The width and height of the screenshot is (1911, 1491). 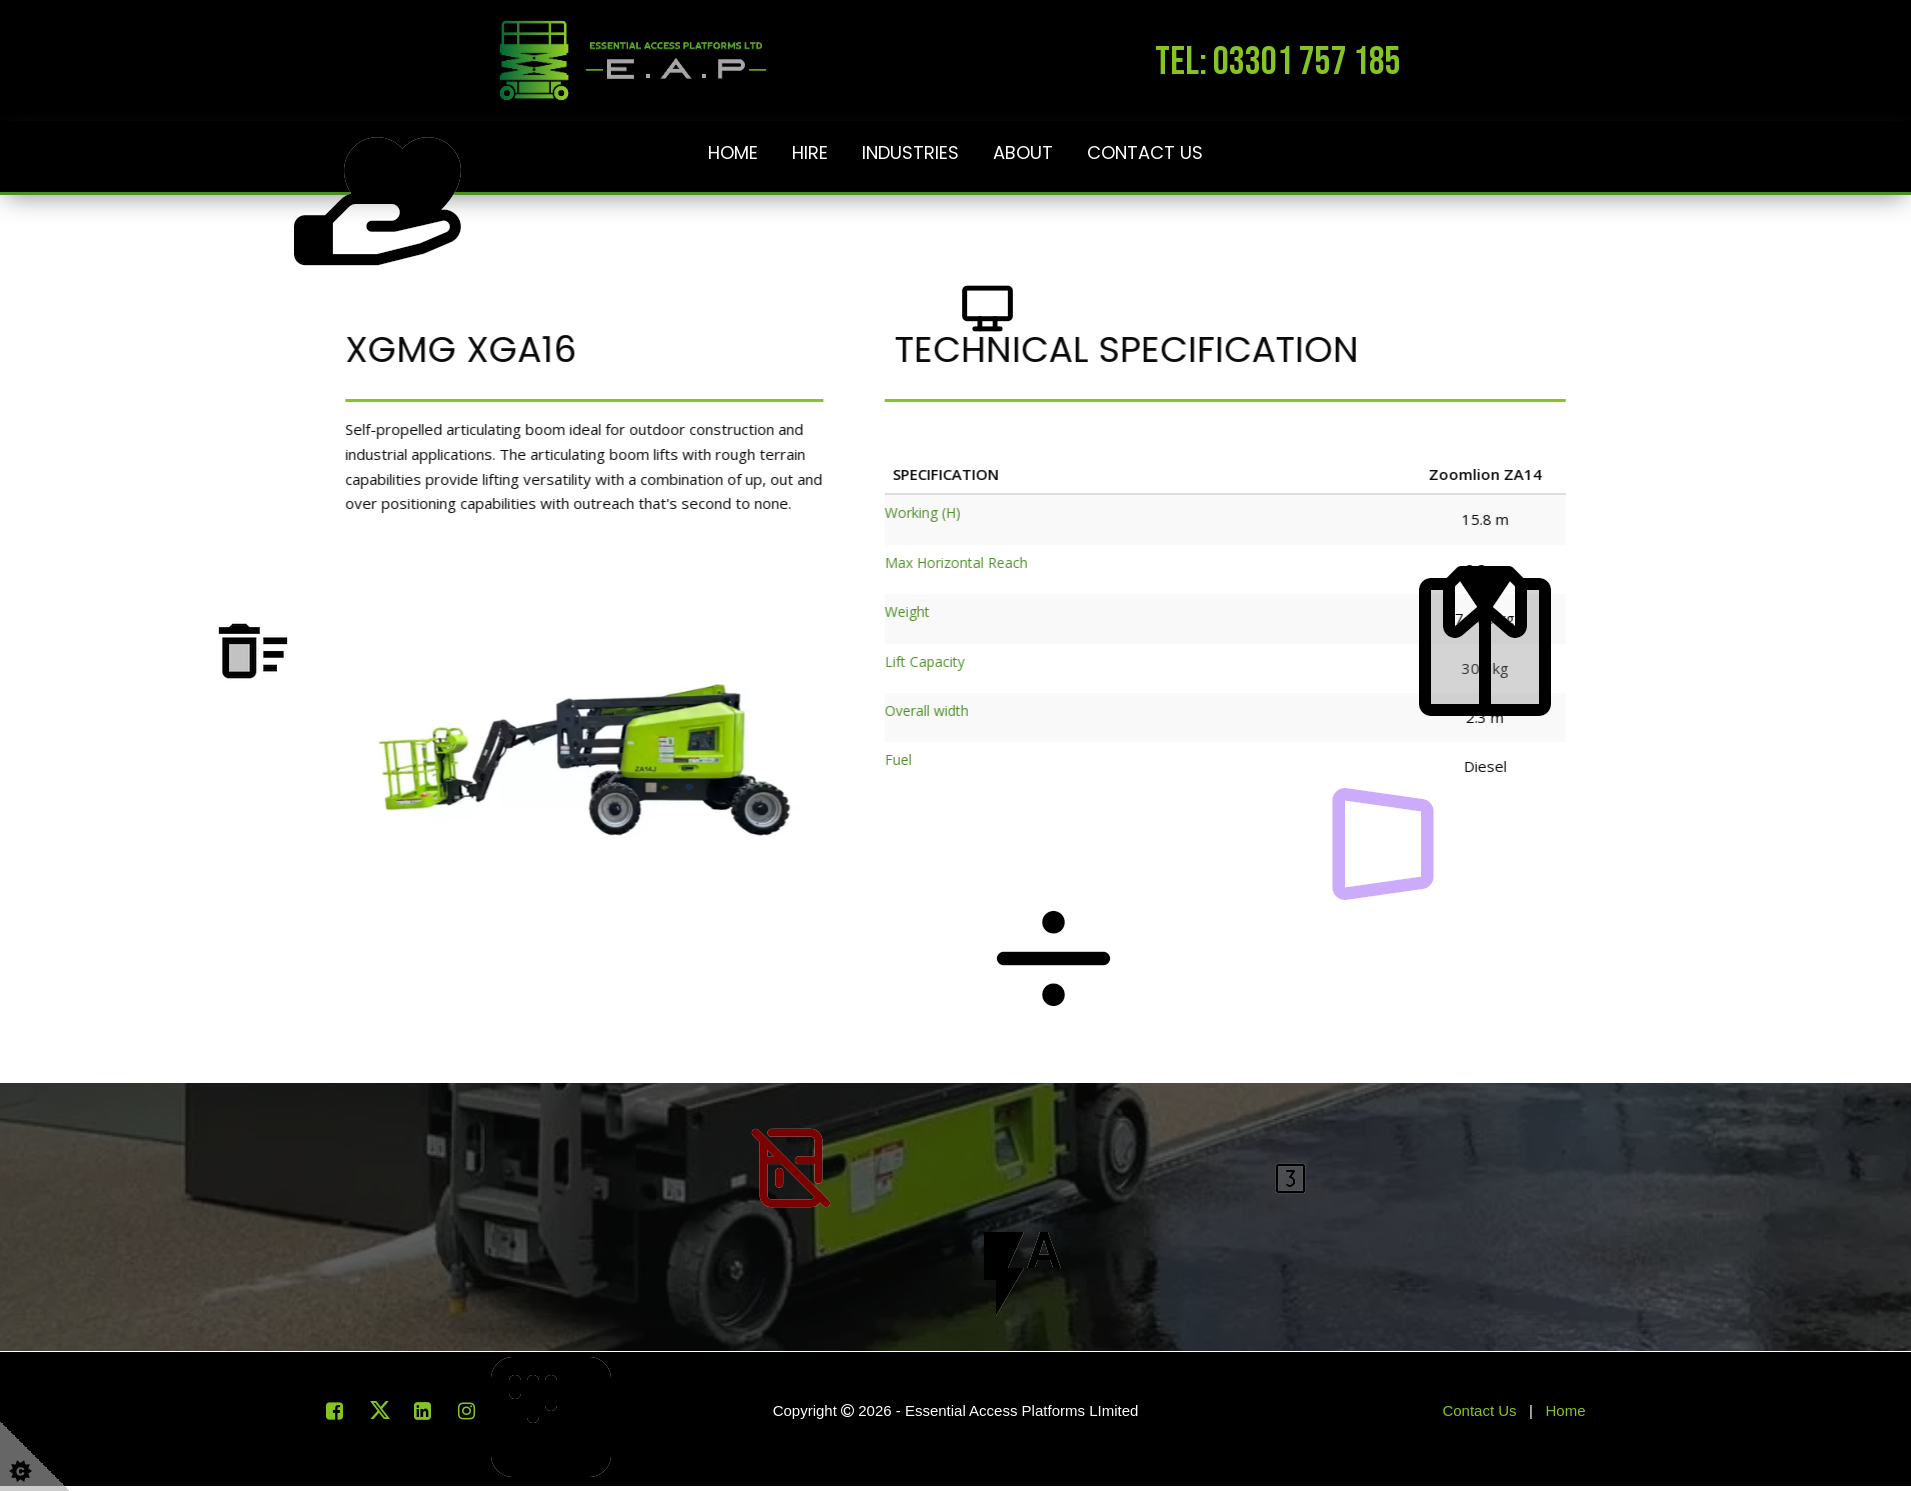 What do you see at coordinates (253, 651) in the screenshot?
I see `bulk delete selected items` at bounding box center [253, 651].